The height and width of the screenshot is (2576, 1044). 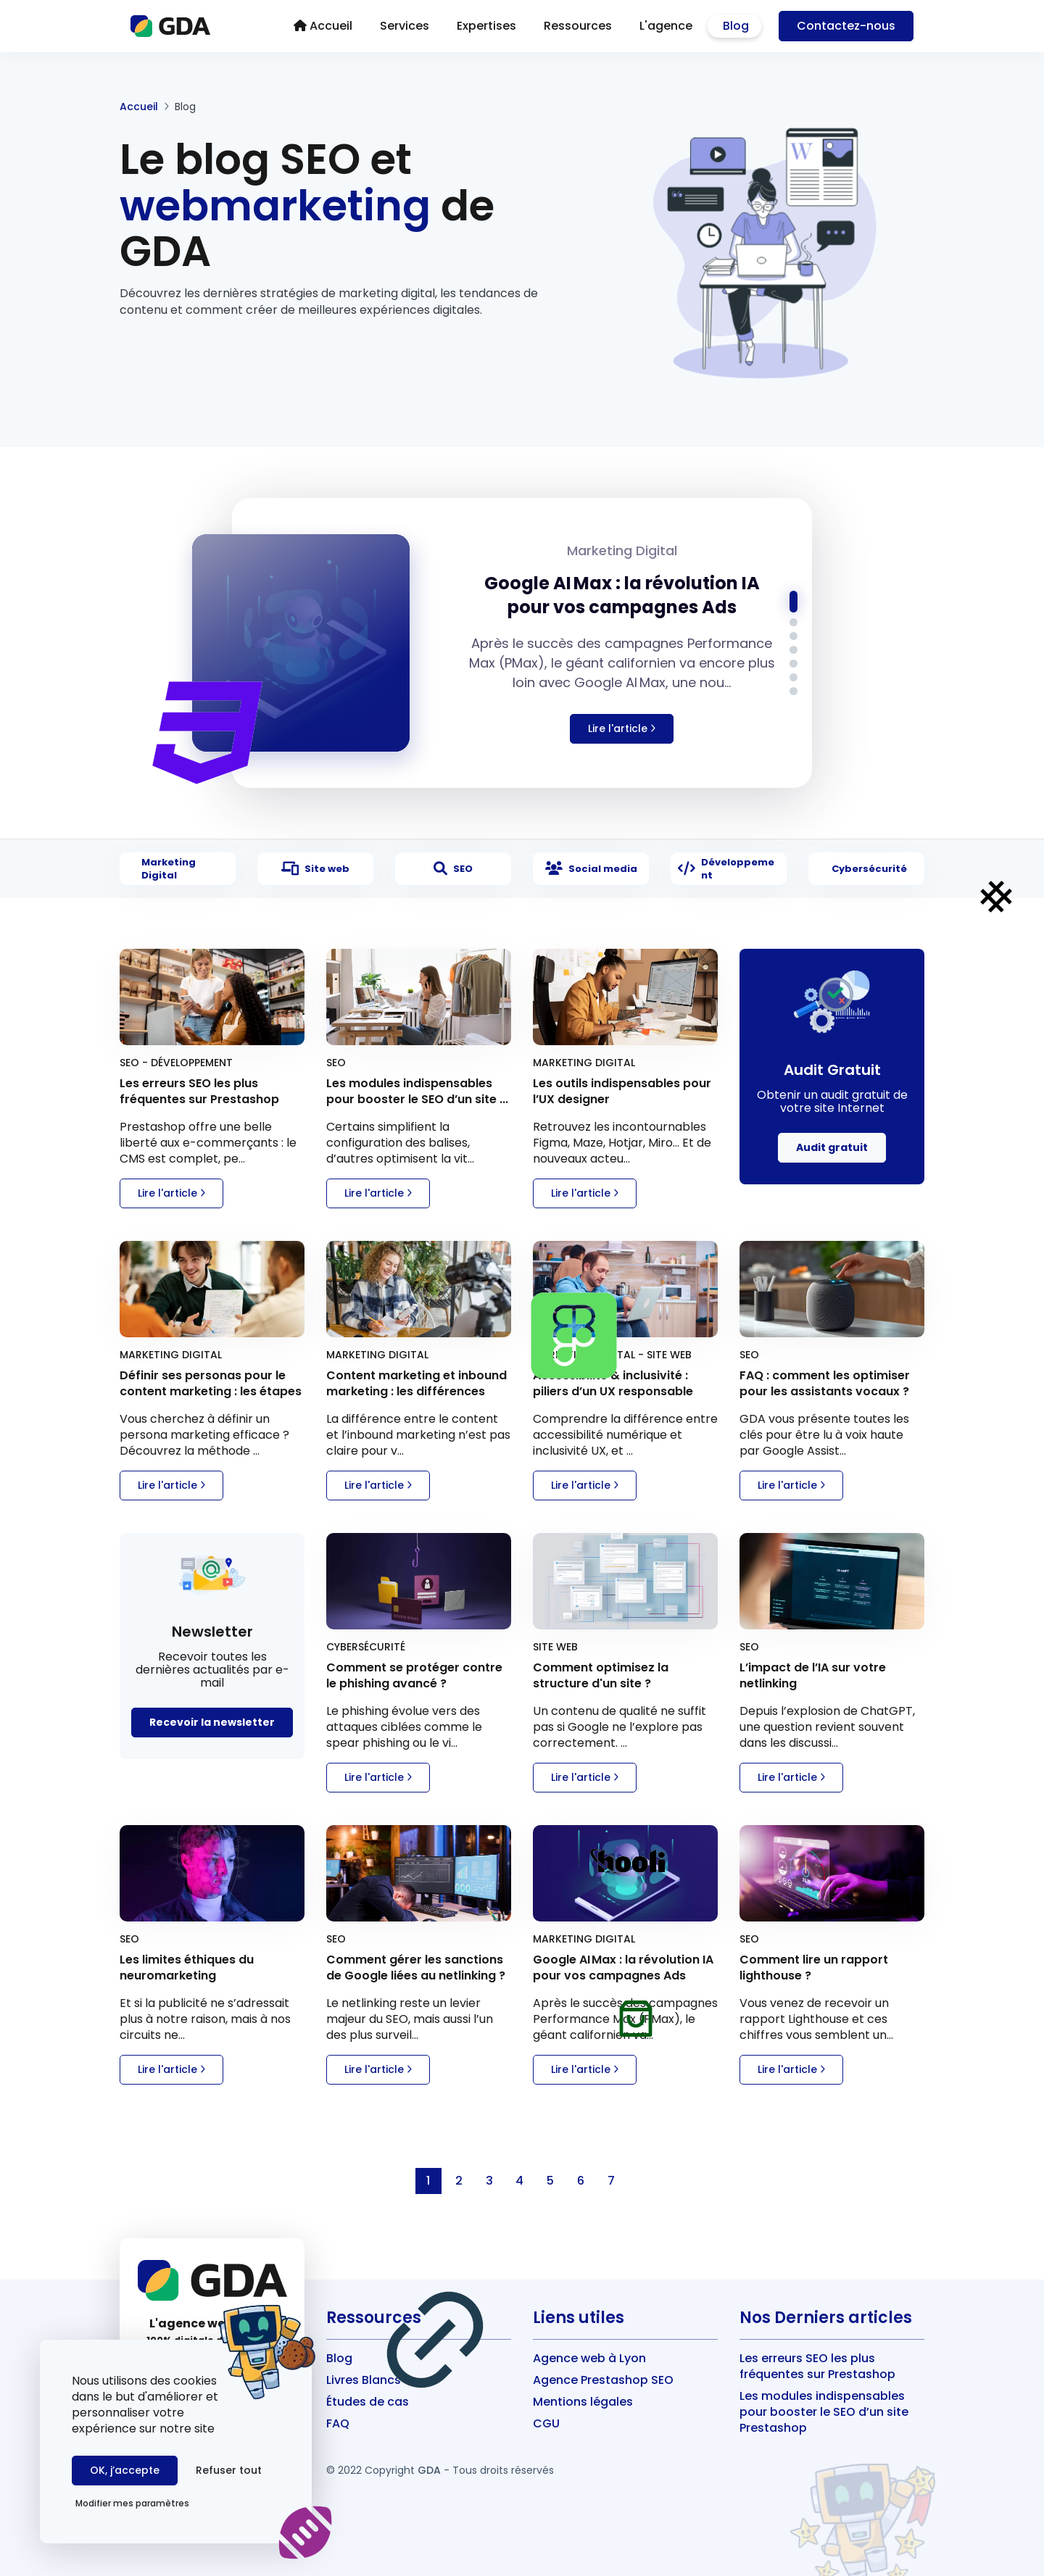 I want to click on open Figma design app, so click(x=573, y=1335).